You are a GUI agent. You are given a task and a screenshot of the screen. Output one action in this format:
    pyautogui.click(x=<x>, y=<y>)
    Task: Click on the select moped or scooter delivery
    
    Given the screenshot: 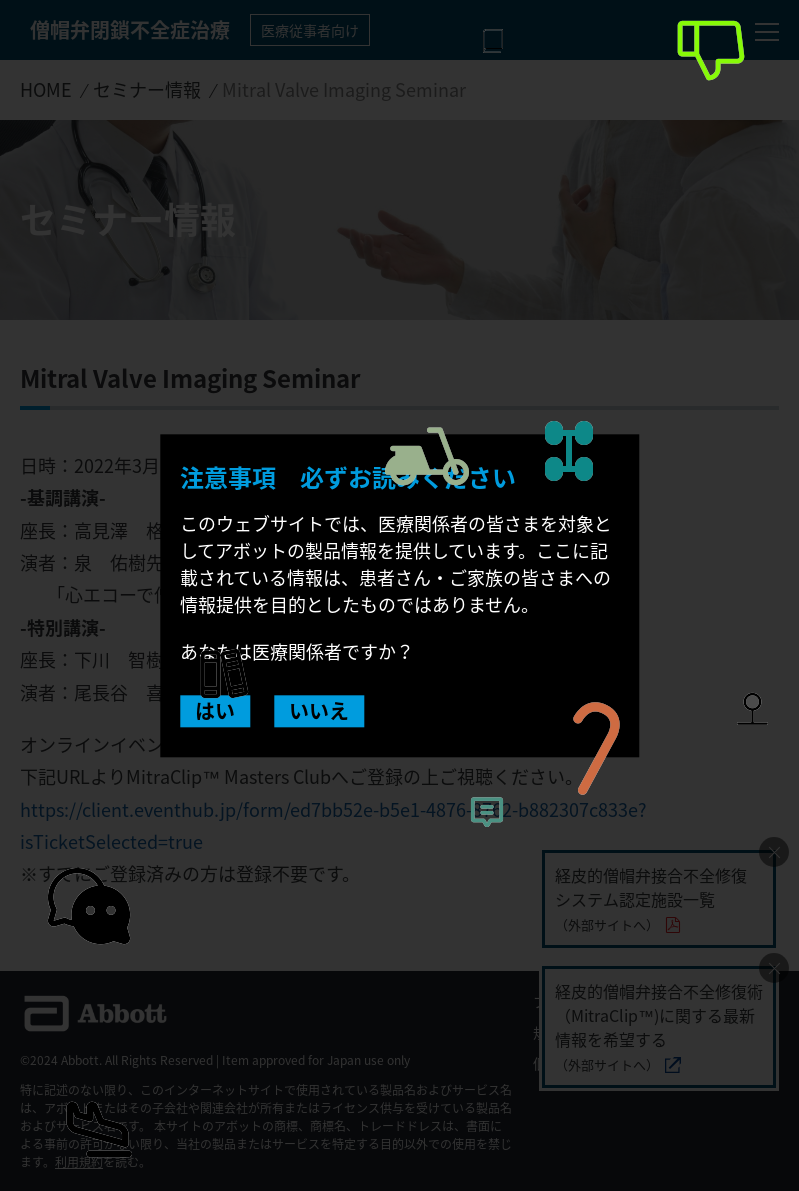 What is the action you would take?
    pyautogui.click(x=427, y=459)
    